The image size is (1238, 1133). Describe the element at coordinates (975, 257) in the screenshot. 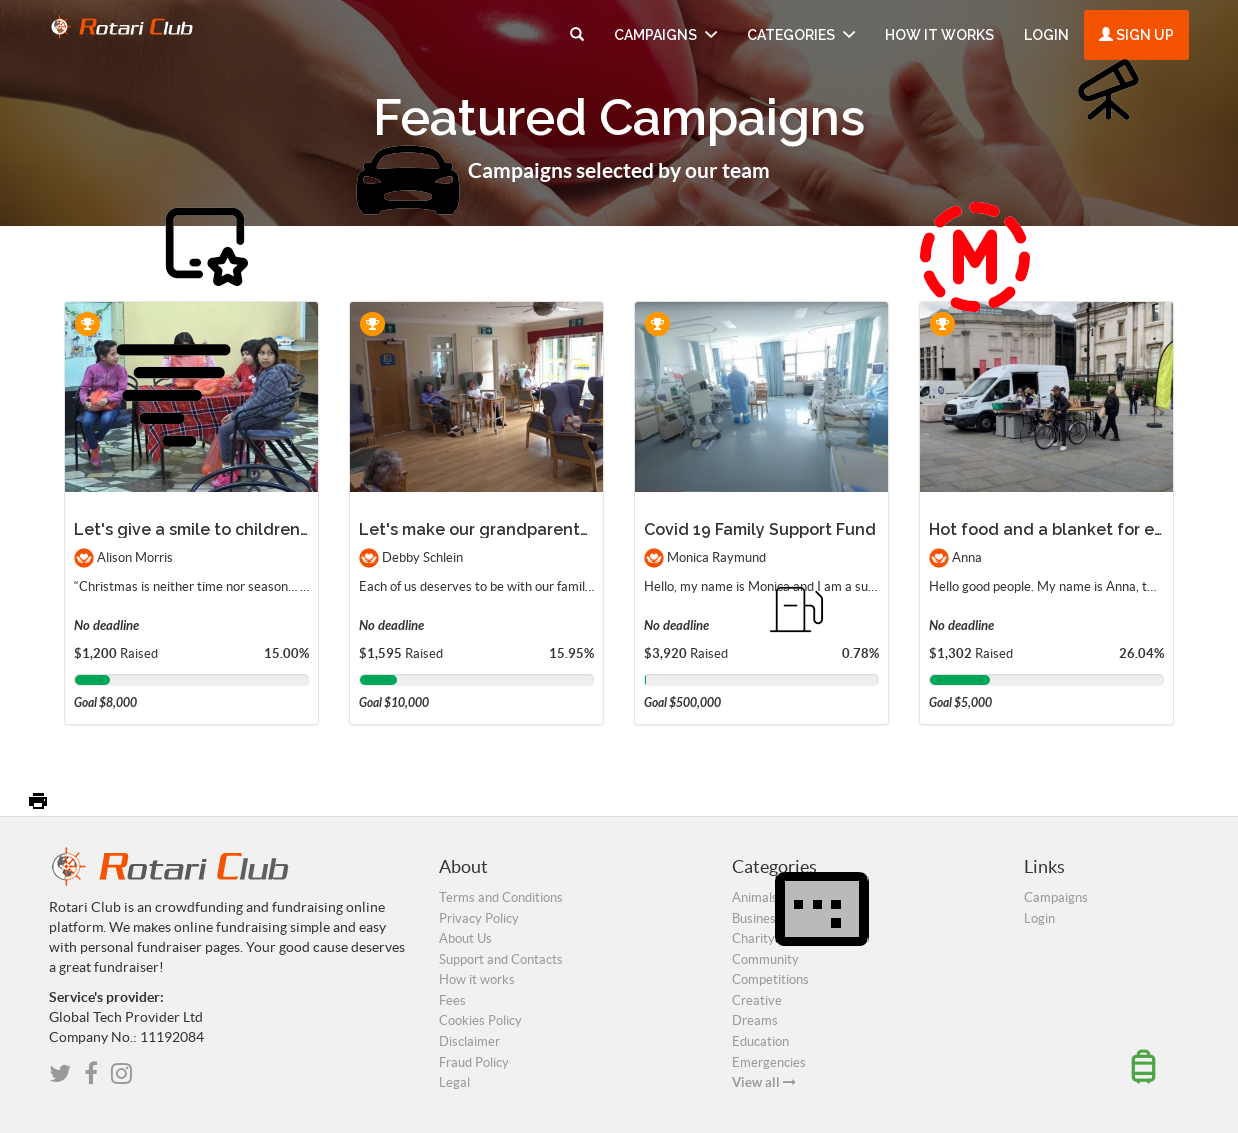

I see `indicates a pending or in-progress medium priority status` at that location.